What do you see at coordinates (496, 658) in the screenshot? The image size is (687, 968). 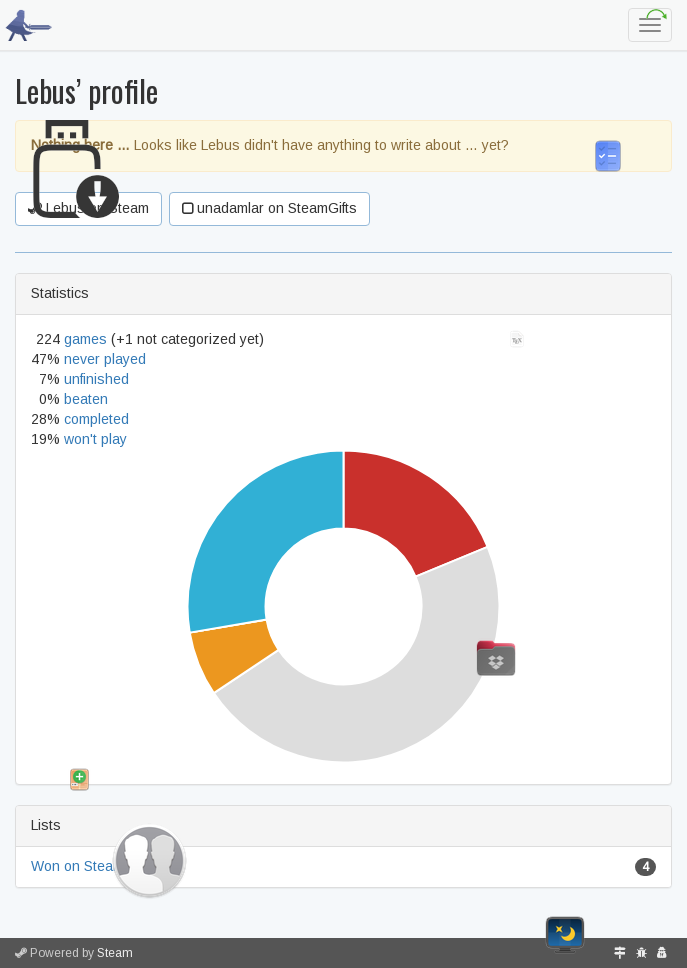 I see `open your dropbox folder` at bounding box center [496, 658].